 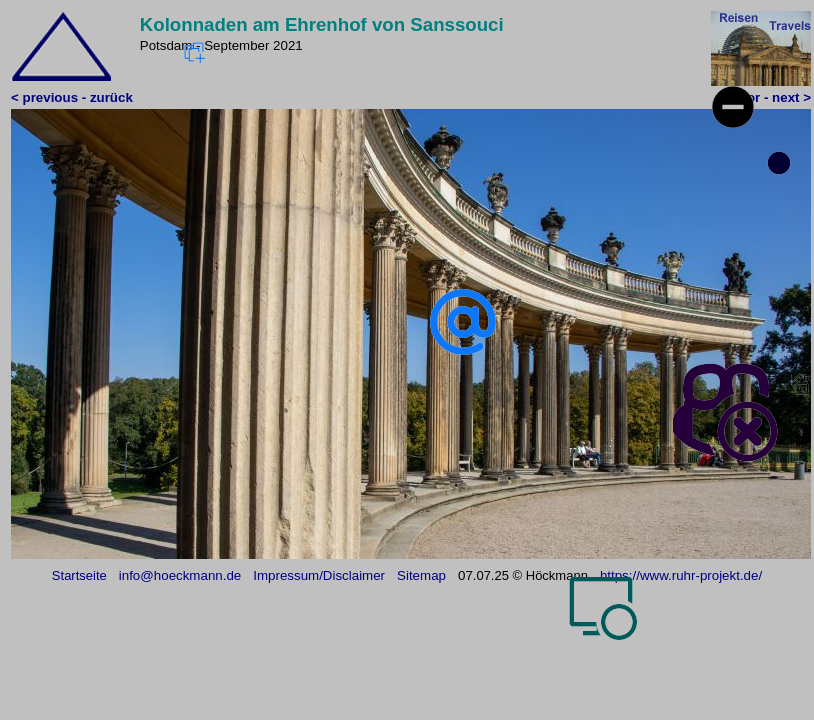 What do you see at coordinates (601, 604) in the screenshot?
I see `access virtual machine settings` at bounding box center [601, 604].